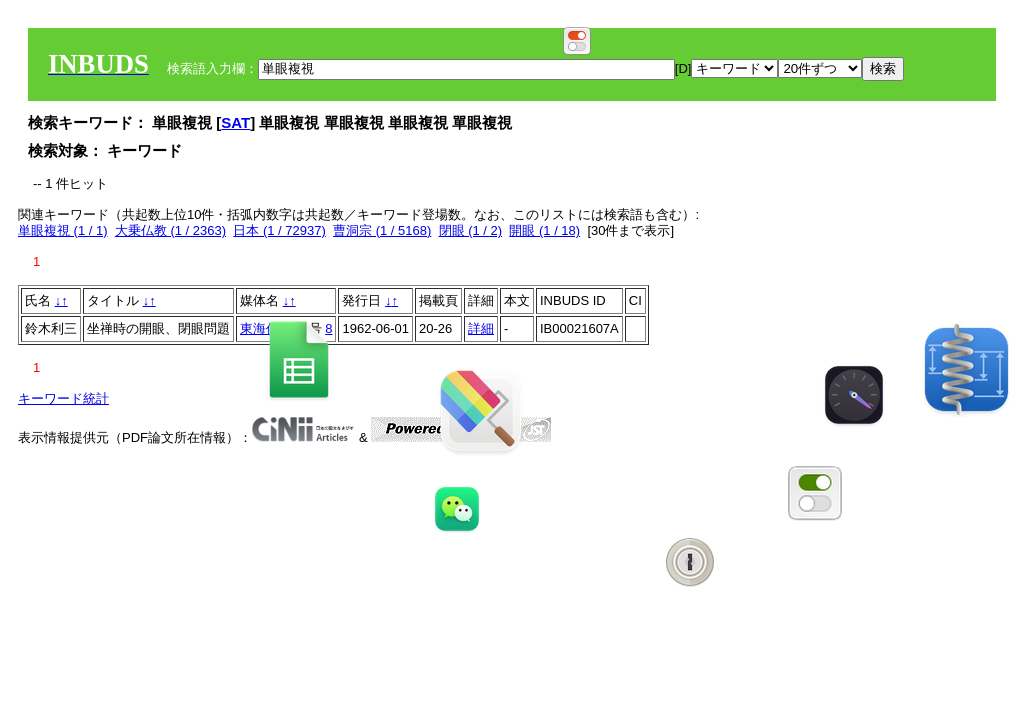 The height and width of the screenshot is (720, 1024). Describe the element at coordinates (966, 369) in the screenshot. I see `open the Elastic app` at that location.